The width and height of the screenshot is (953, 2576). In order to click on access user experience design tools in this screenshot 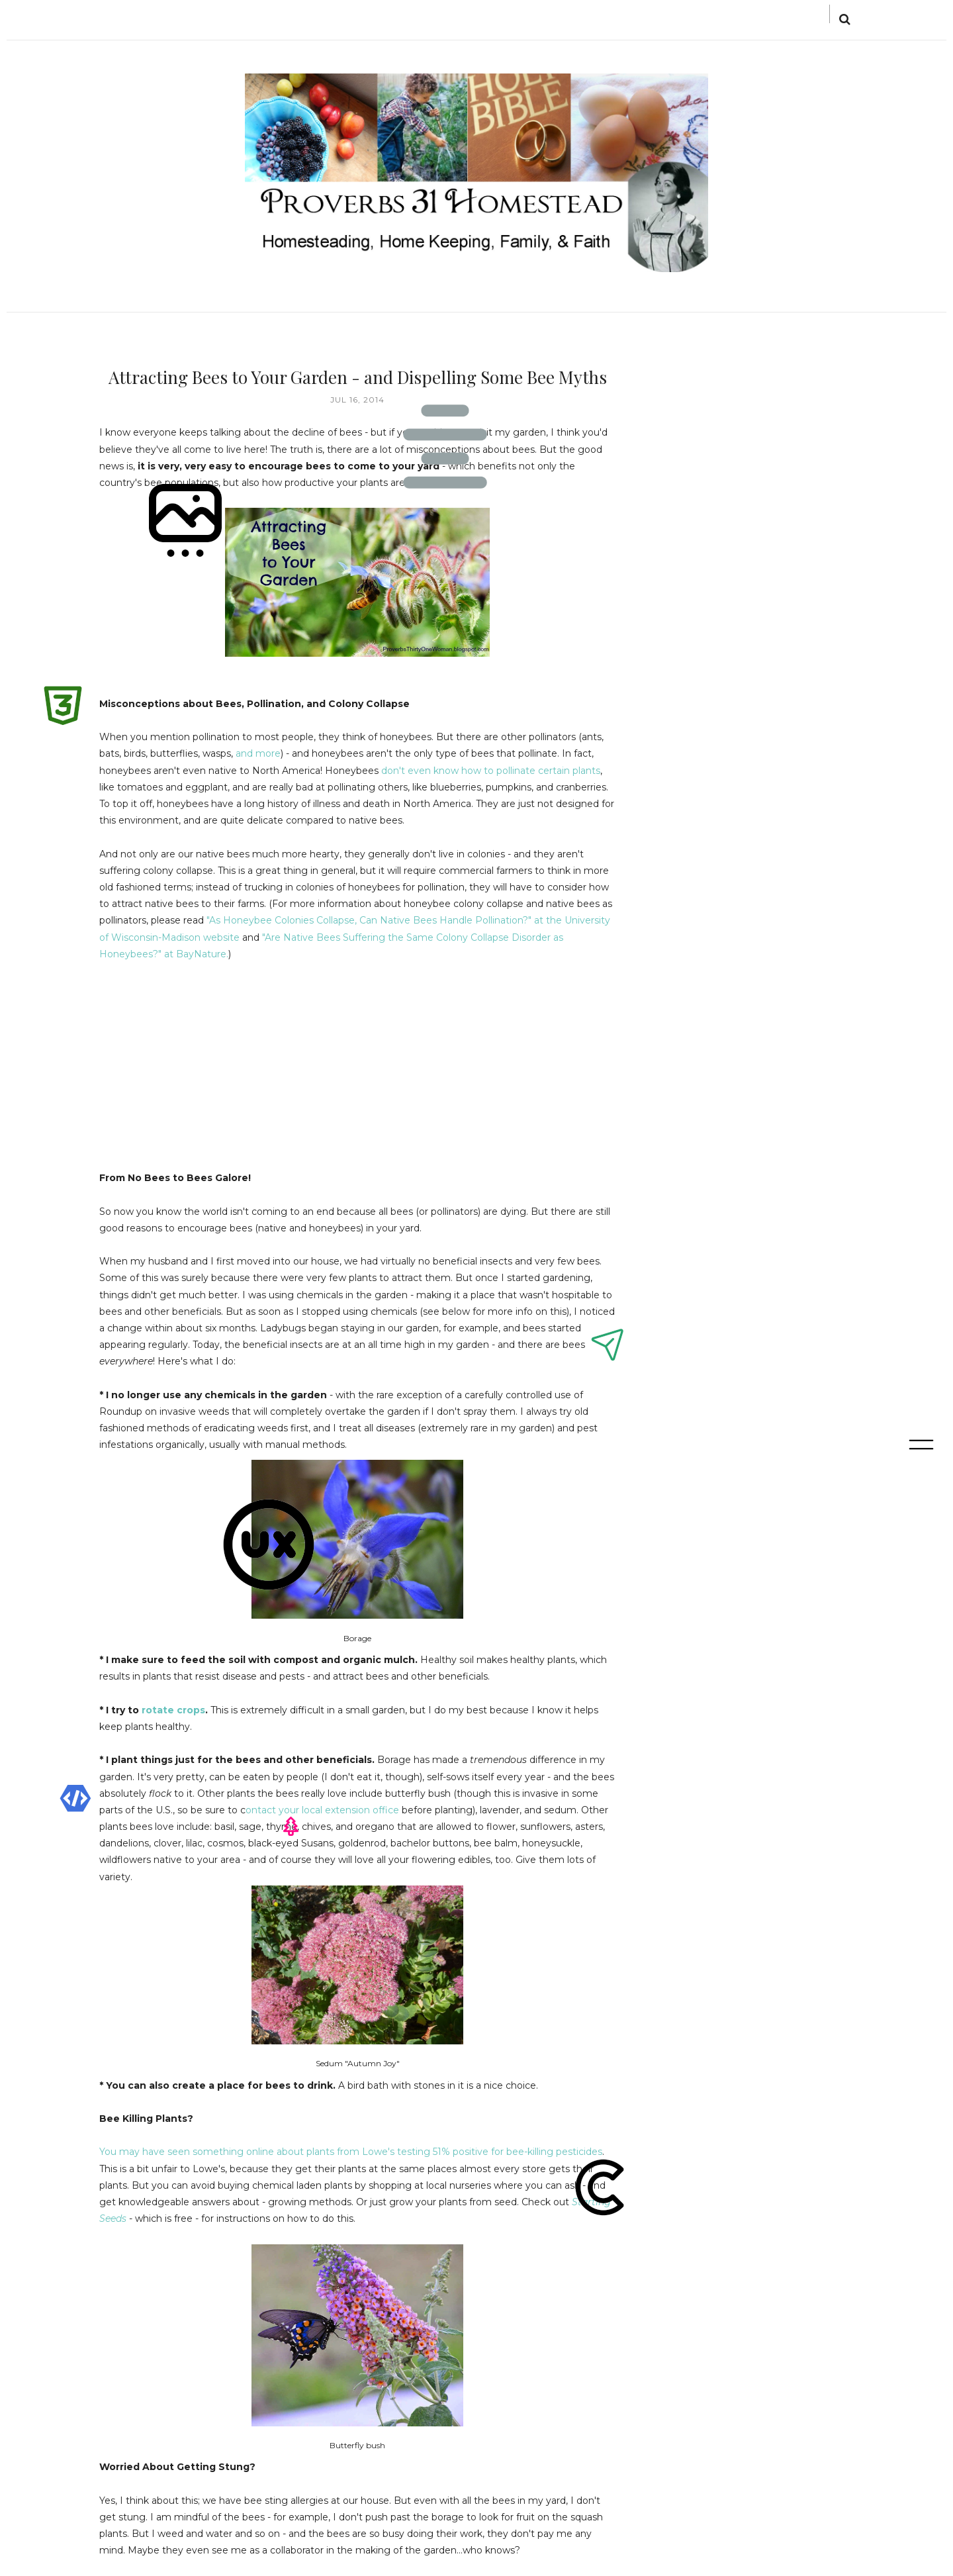, I will do `click(269, 1545)`.